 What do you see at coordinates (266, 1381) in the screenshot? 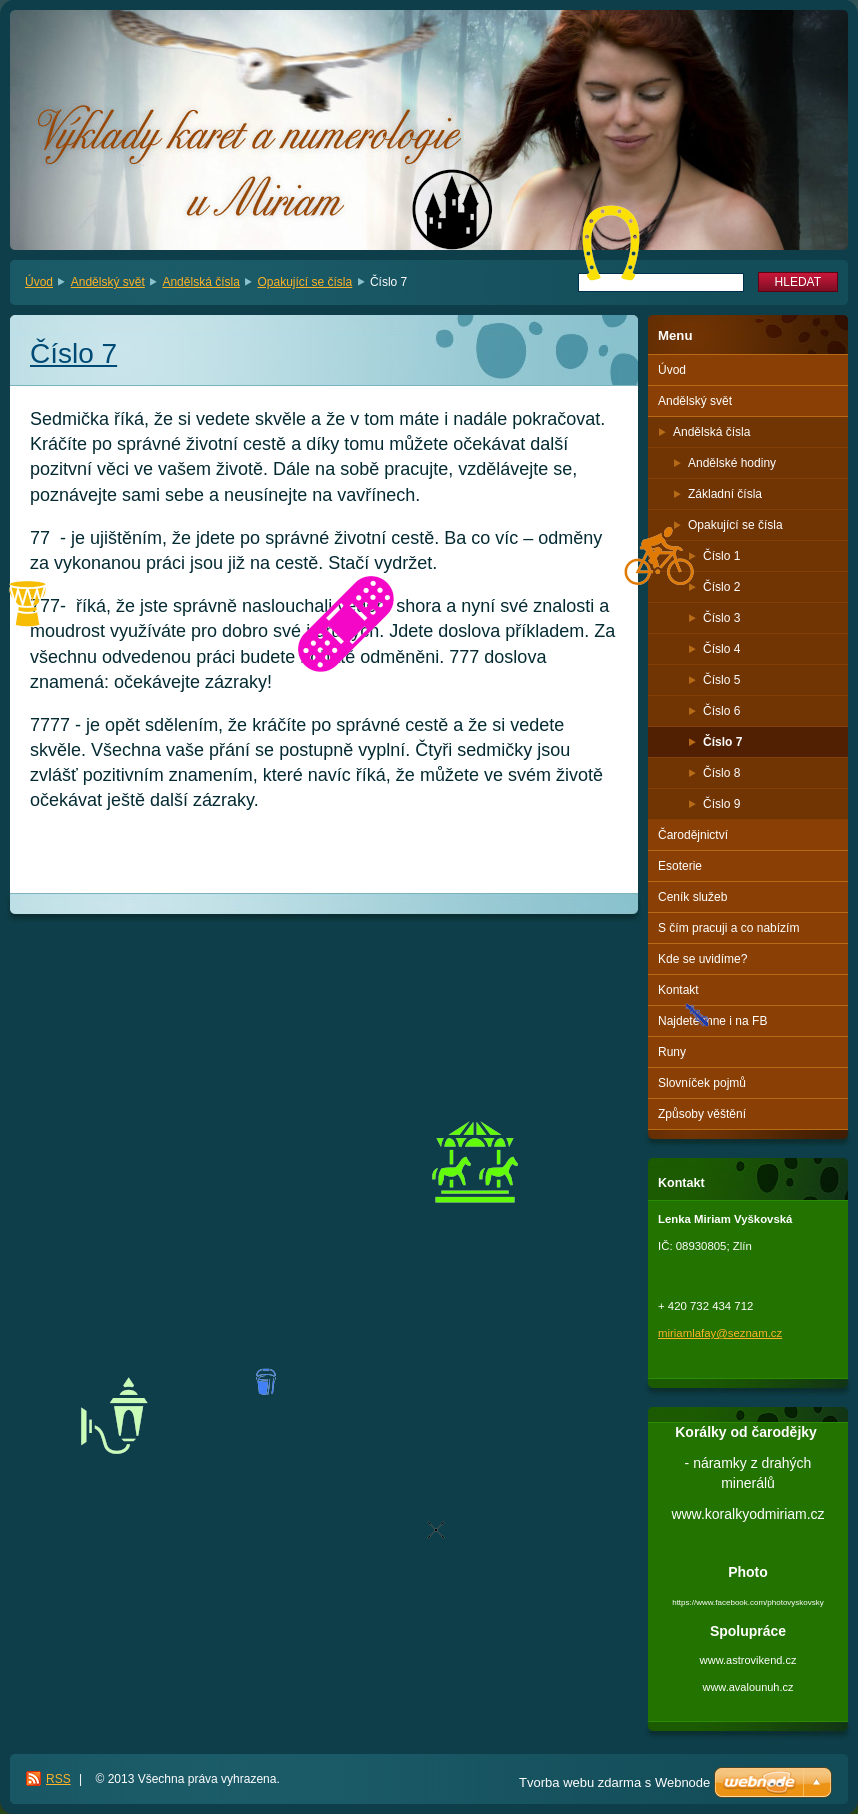
I see `a bucket or container item in game inventory` at bounding box center [266, 1381].